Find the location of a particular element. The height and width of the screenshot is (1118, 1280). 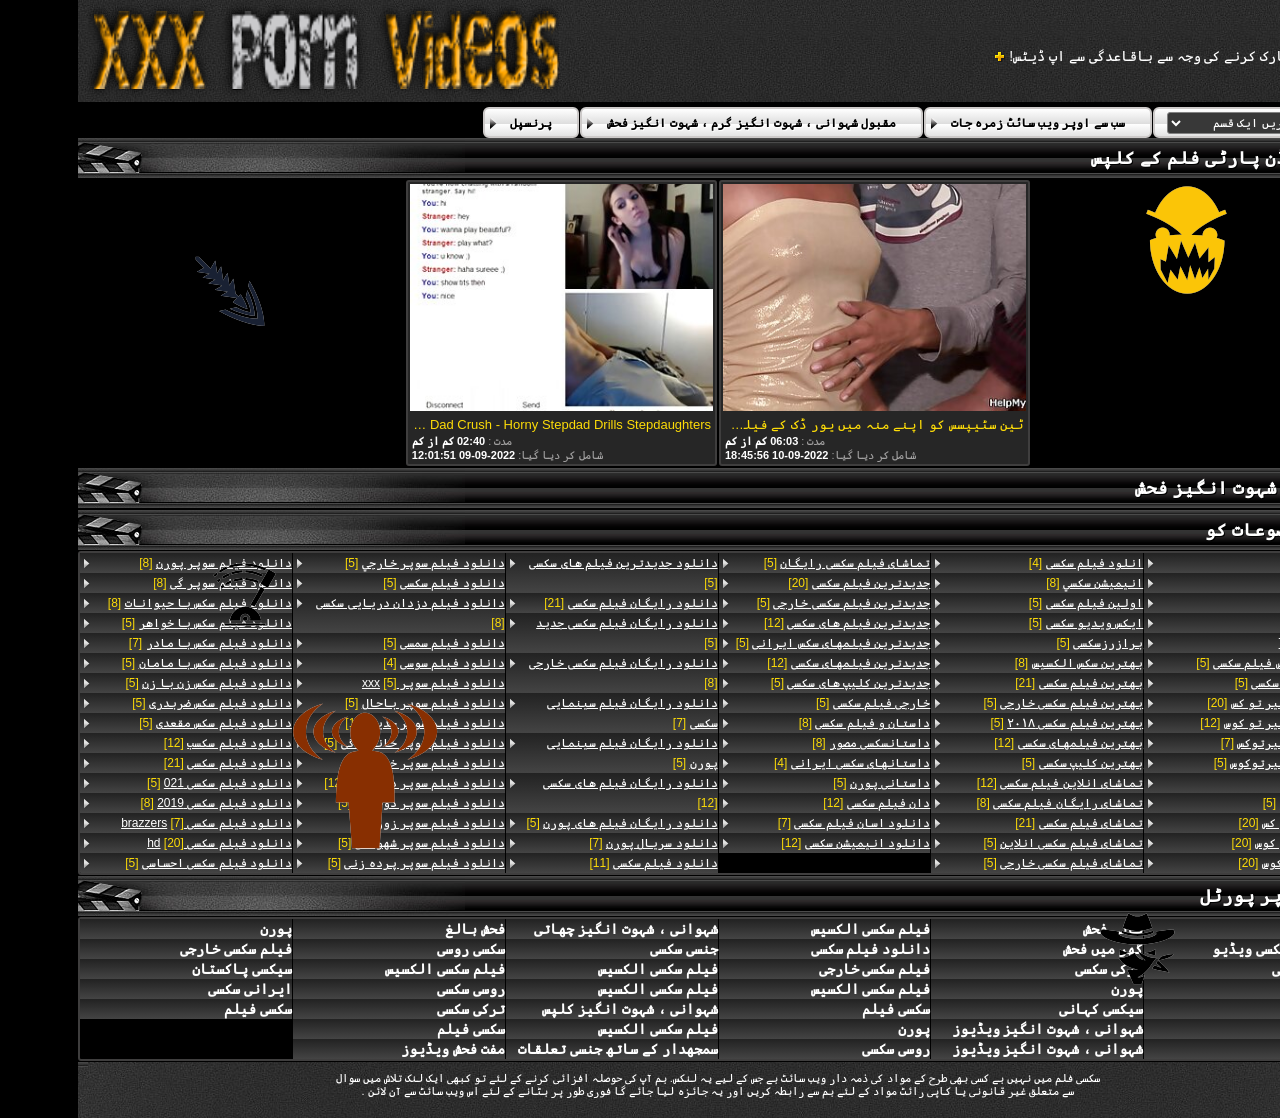

toggle a game setting or control is located at coordinates (245, 593).